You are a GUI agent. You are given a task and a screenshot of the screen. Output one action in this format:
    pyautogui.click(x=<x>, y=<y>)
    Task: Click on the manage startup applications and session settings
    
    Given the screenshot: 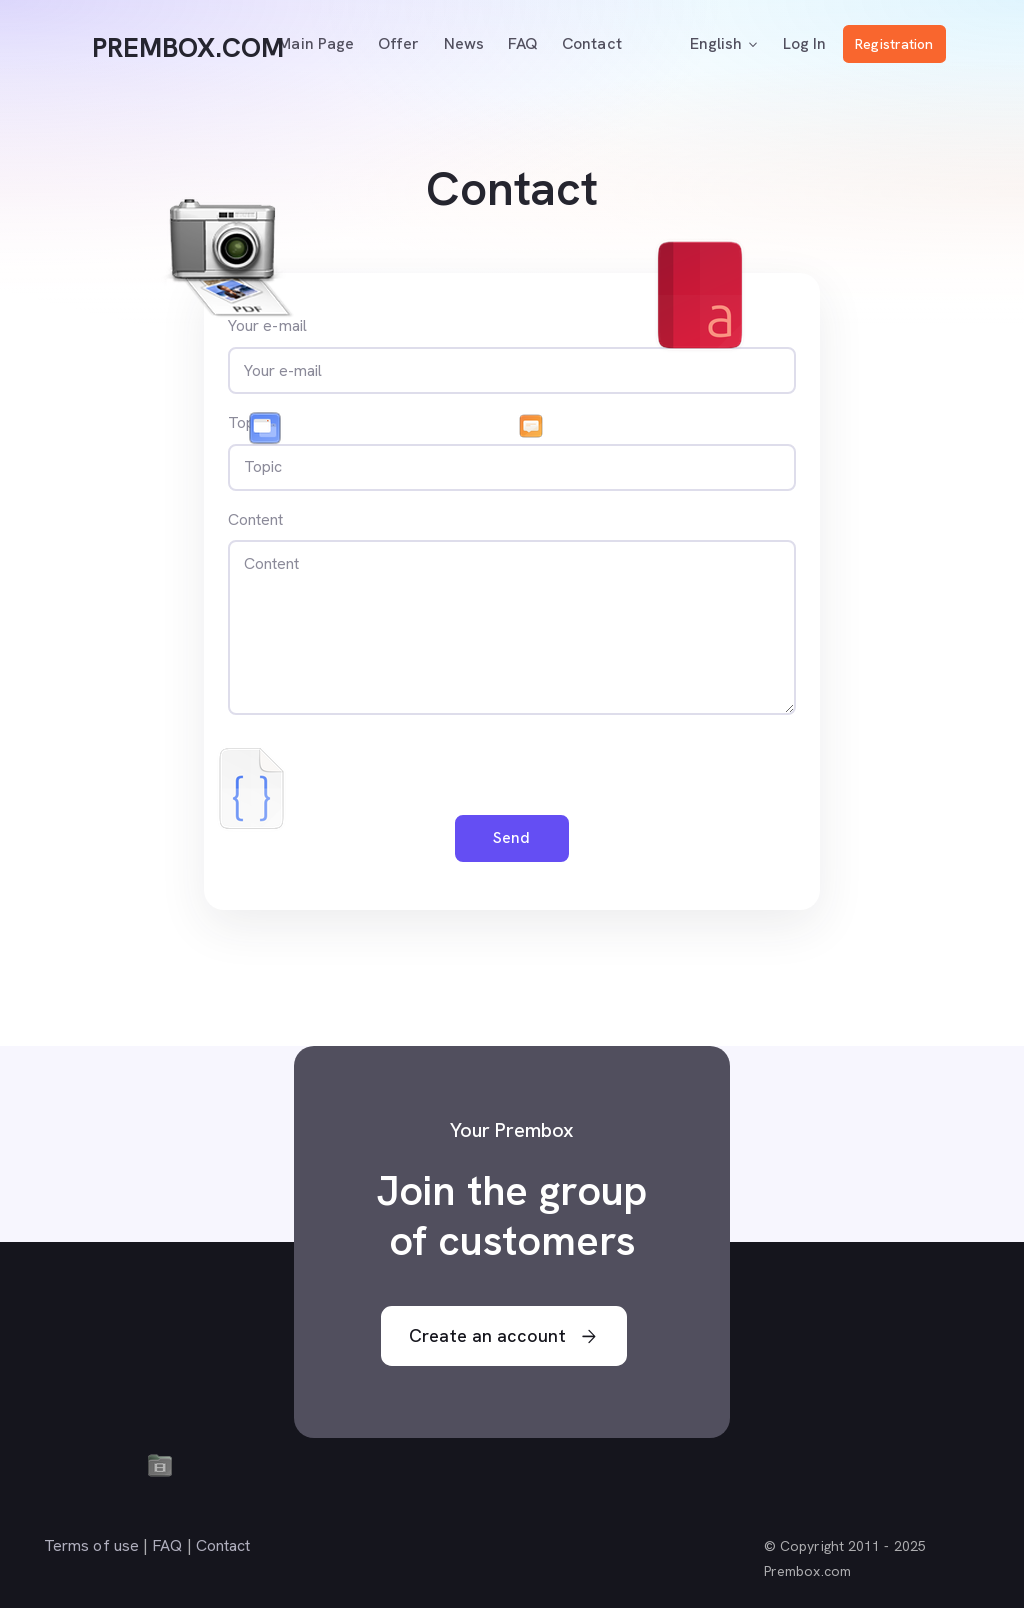 What is the action you would take?
    pyautogui.click(x=265, y=428)
    